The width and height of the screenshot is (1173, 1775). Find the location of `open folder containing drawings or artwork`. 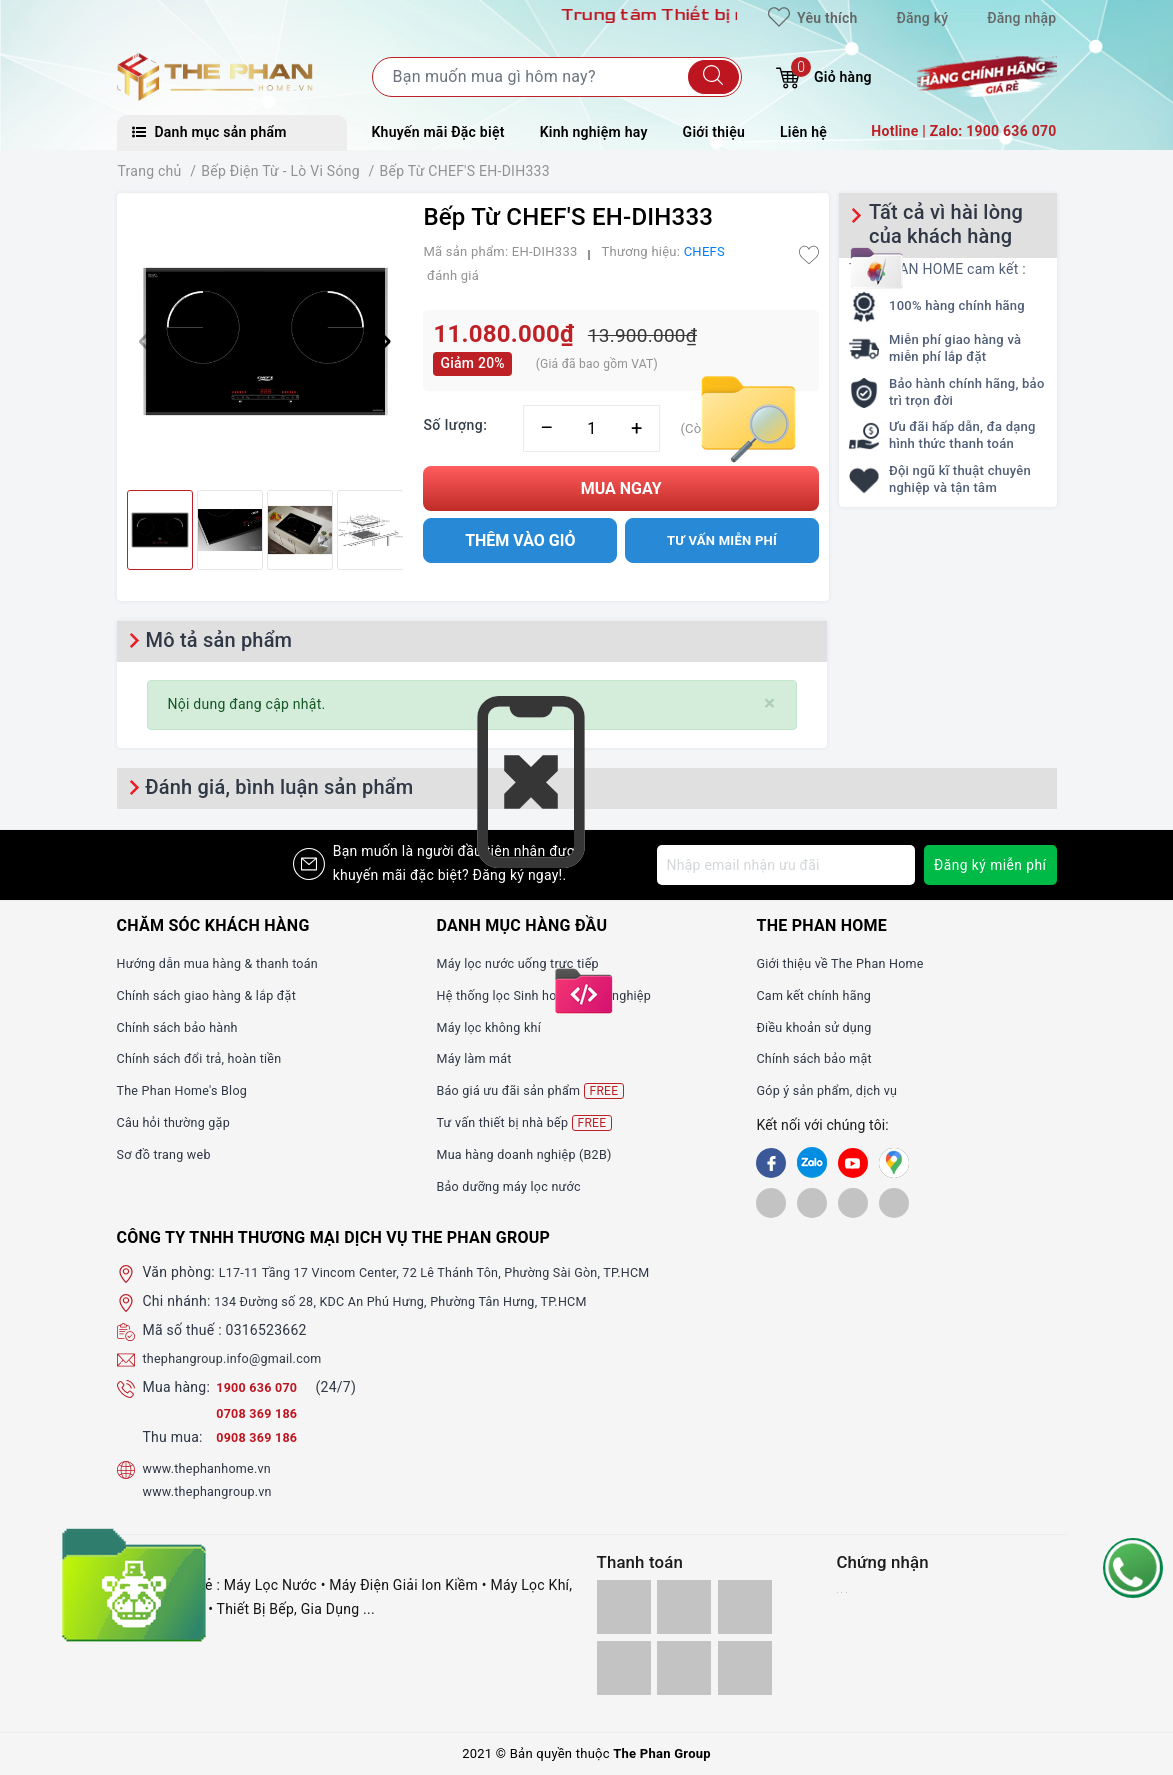

open folder containing drawings or artwork is located at coordinates (876, 269).